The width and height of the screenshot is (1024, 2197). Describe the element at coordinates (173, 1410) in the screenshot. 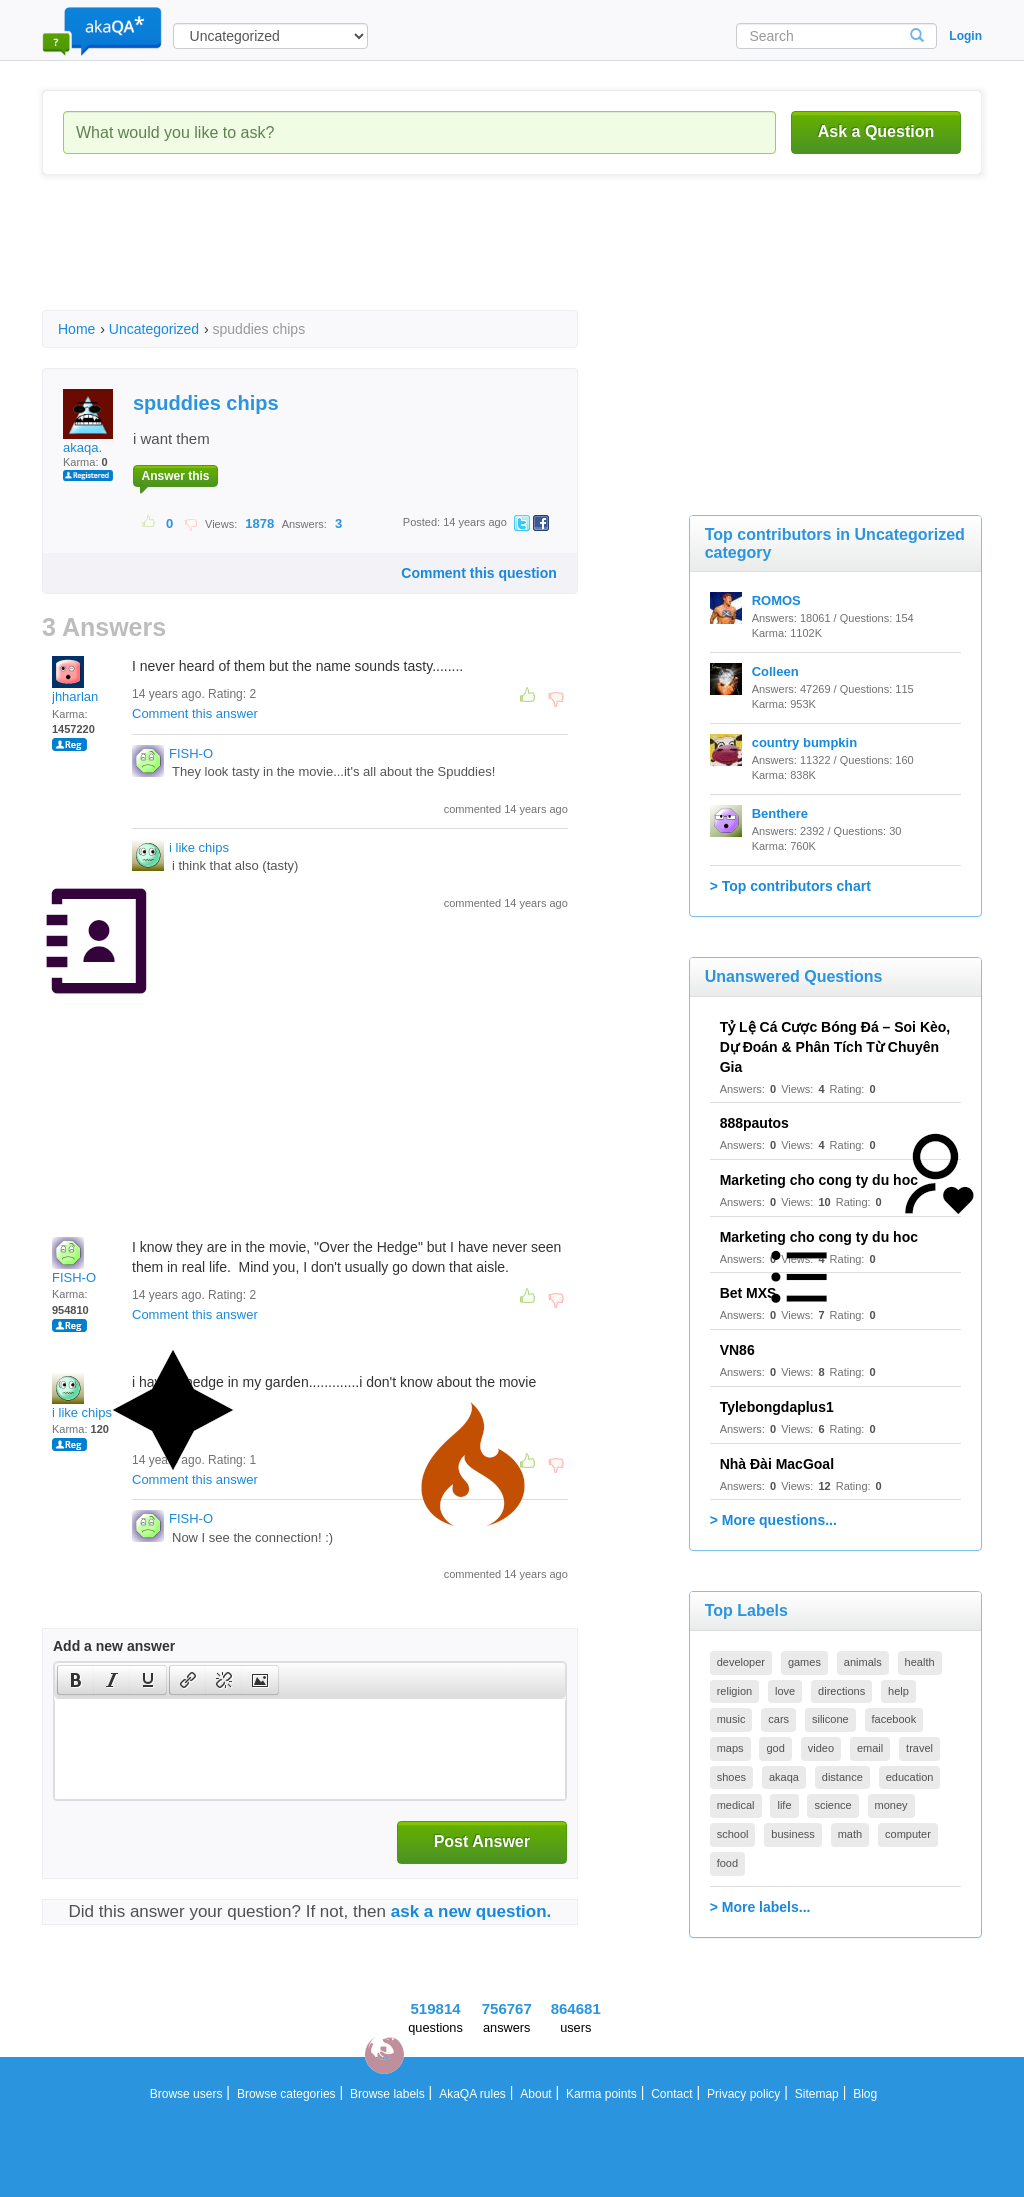

I see `indicates sunny or clear weather conditions` at that location.